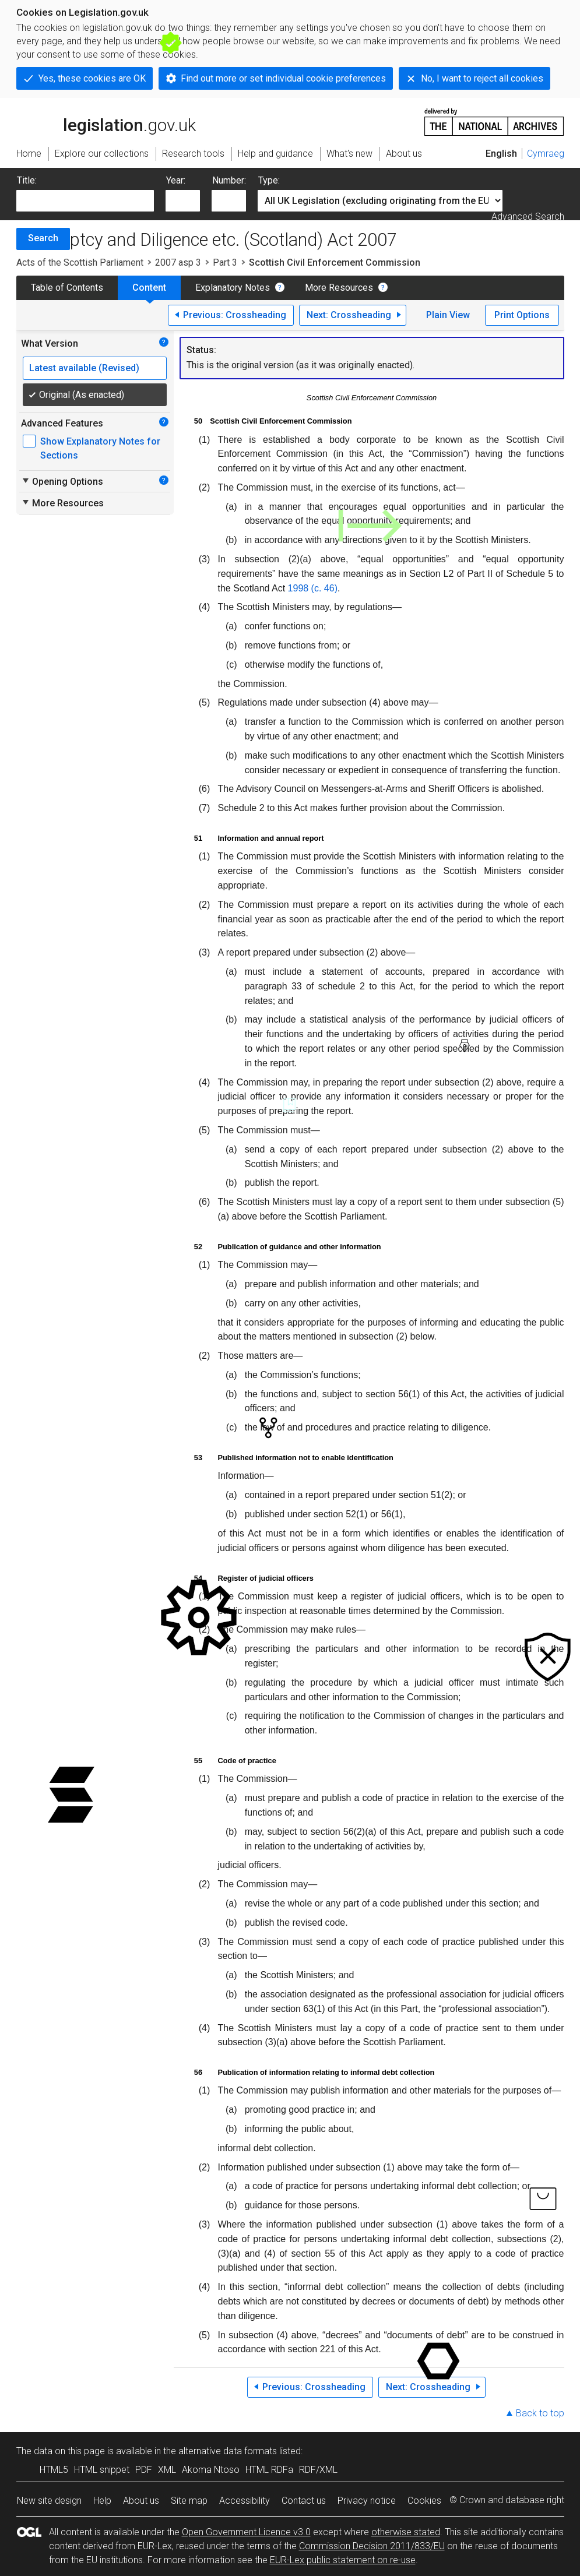 The width and height of the screenshot is (580, 2576). I want to click on indicates an untrusted workspace or security warning, so click(547, 1657).